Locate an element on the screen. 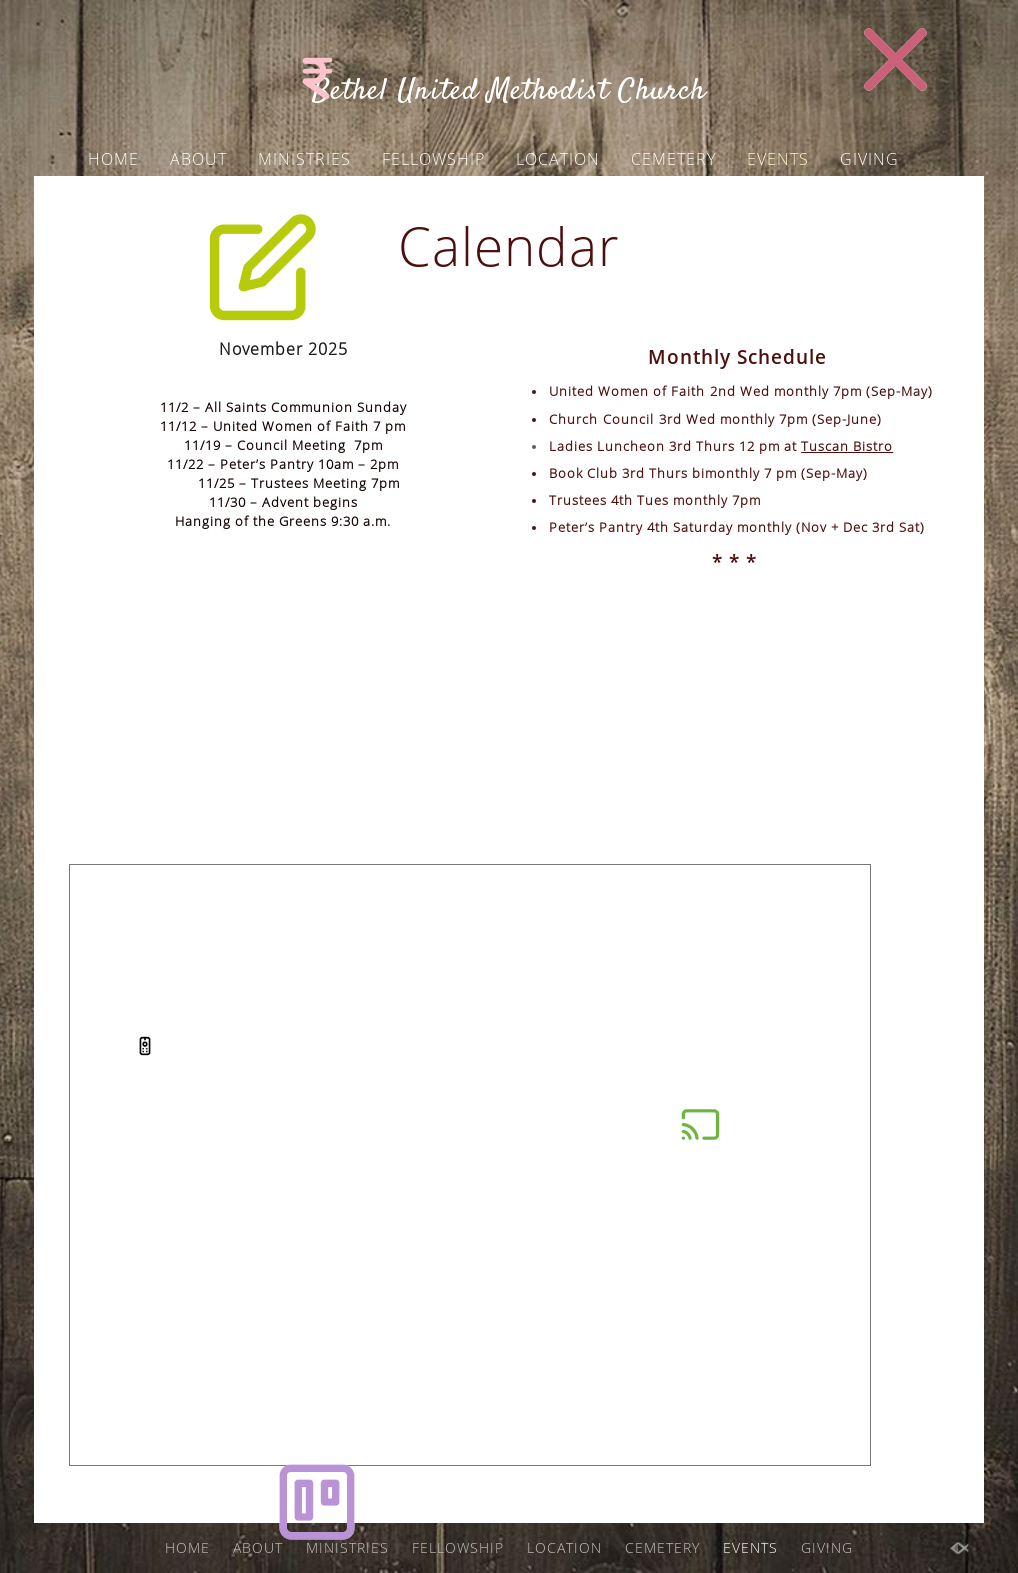 The width and height of the screenshot is (1018, 1573). view price in indian rupees is located at coordinates (317, 78).